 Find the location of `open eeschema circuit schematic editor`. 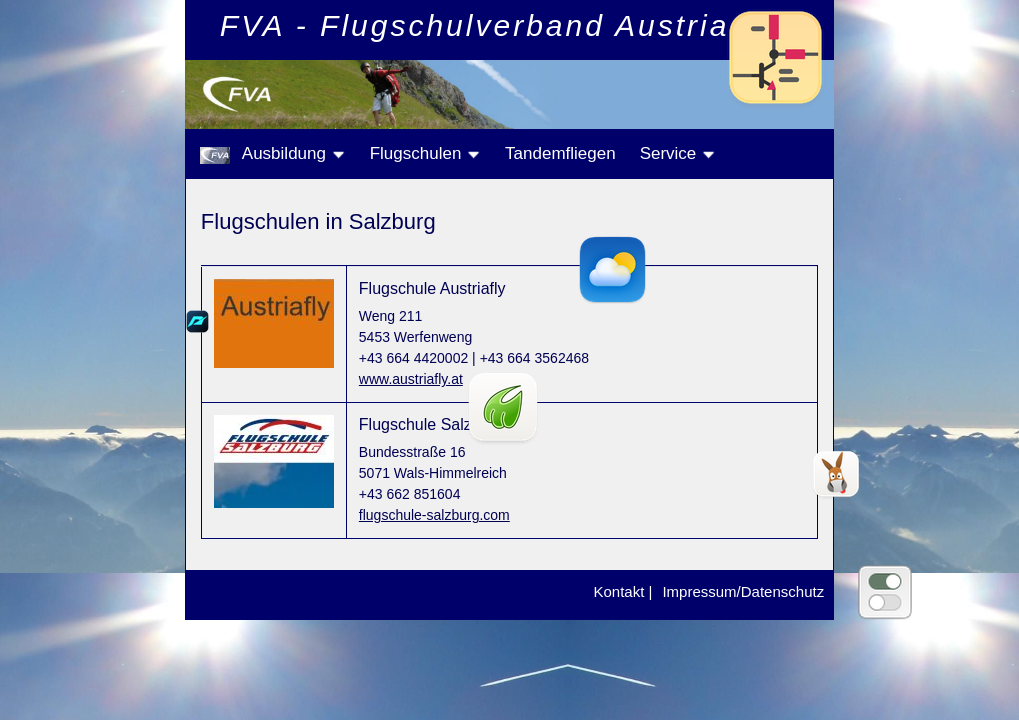

open eeschema circuit schematic editor is located at coordinates (775, 57).